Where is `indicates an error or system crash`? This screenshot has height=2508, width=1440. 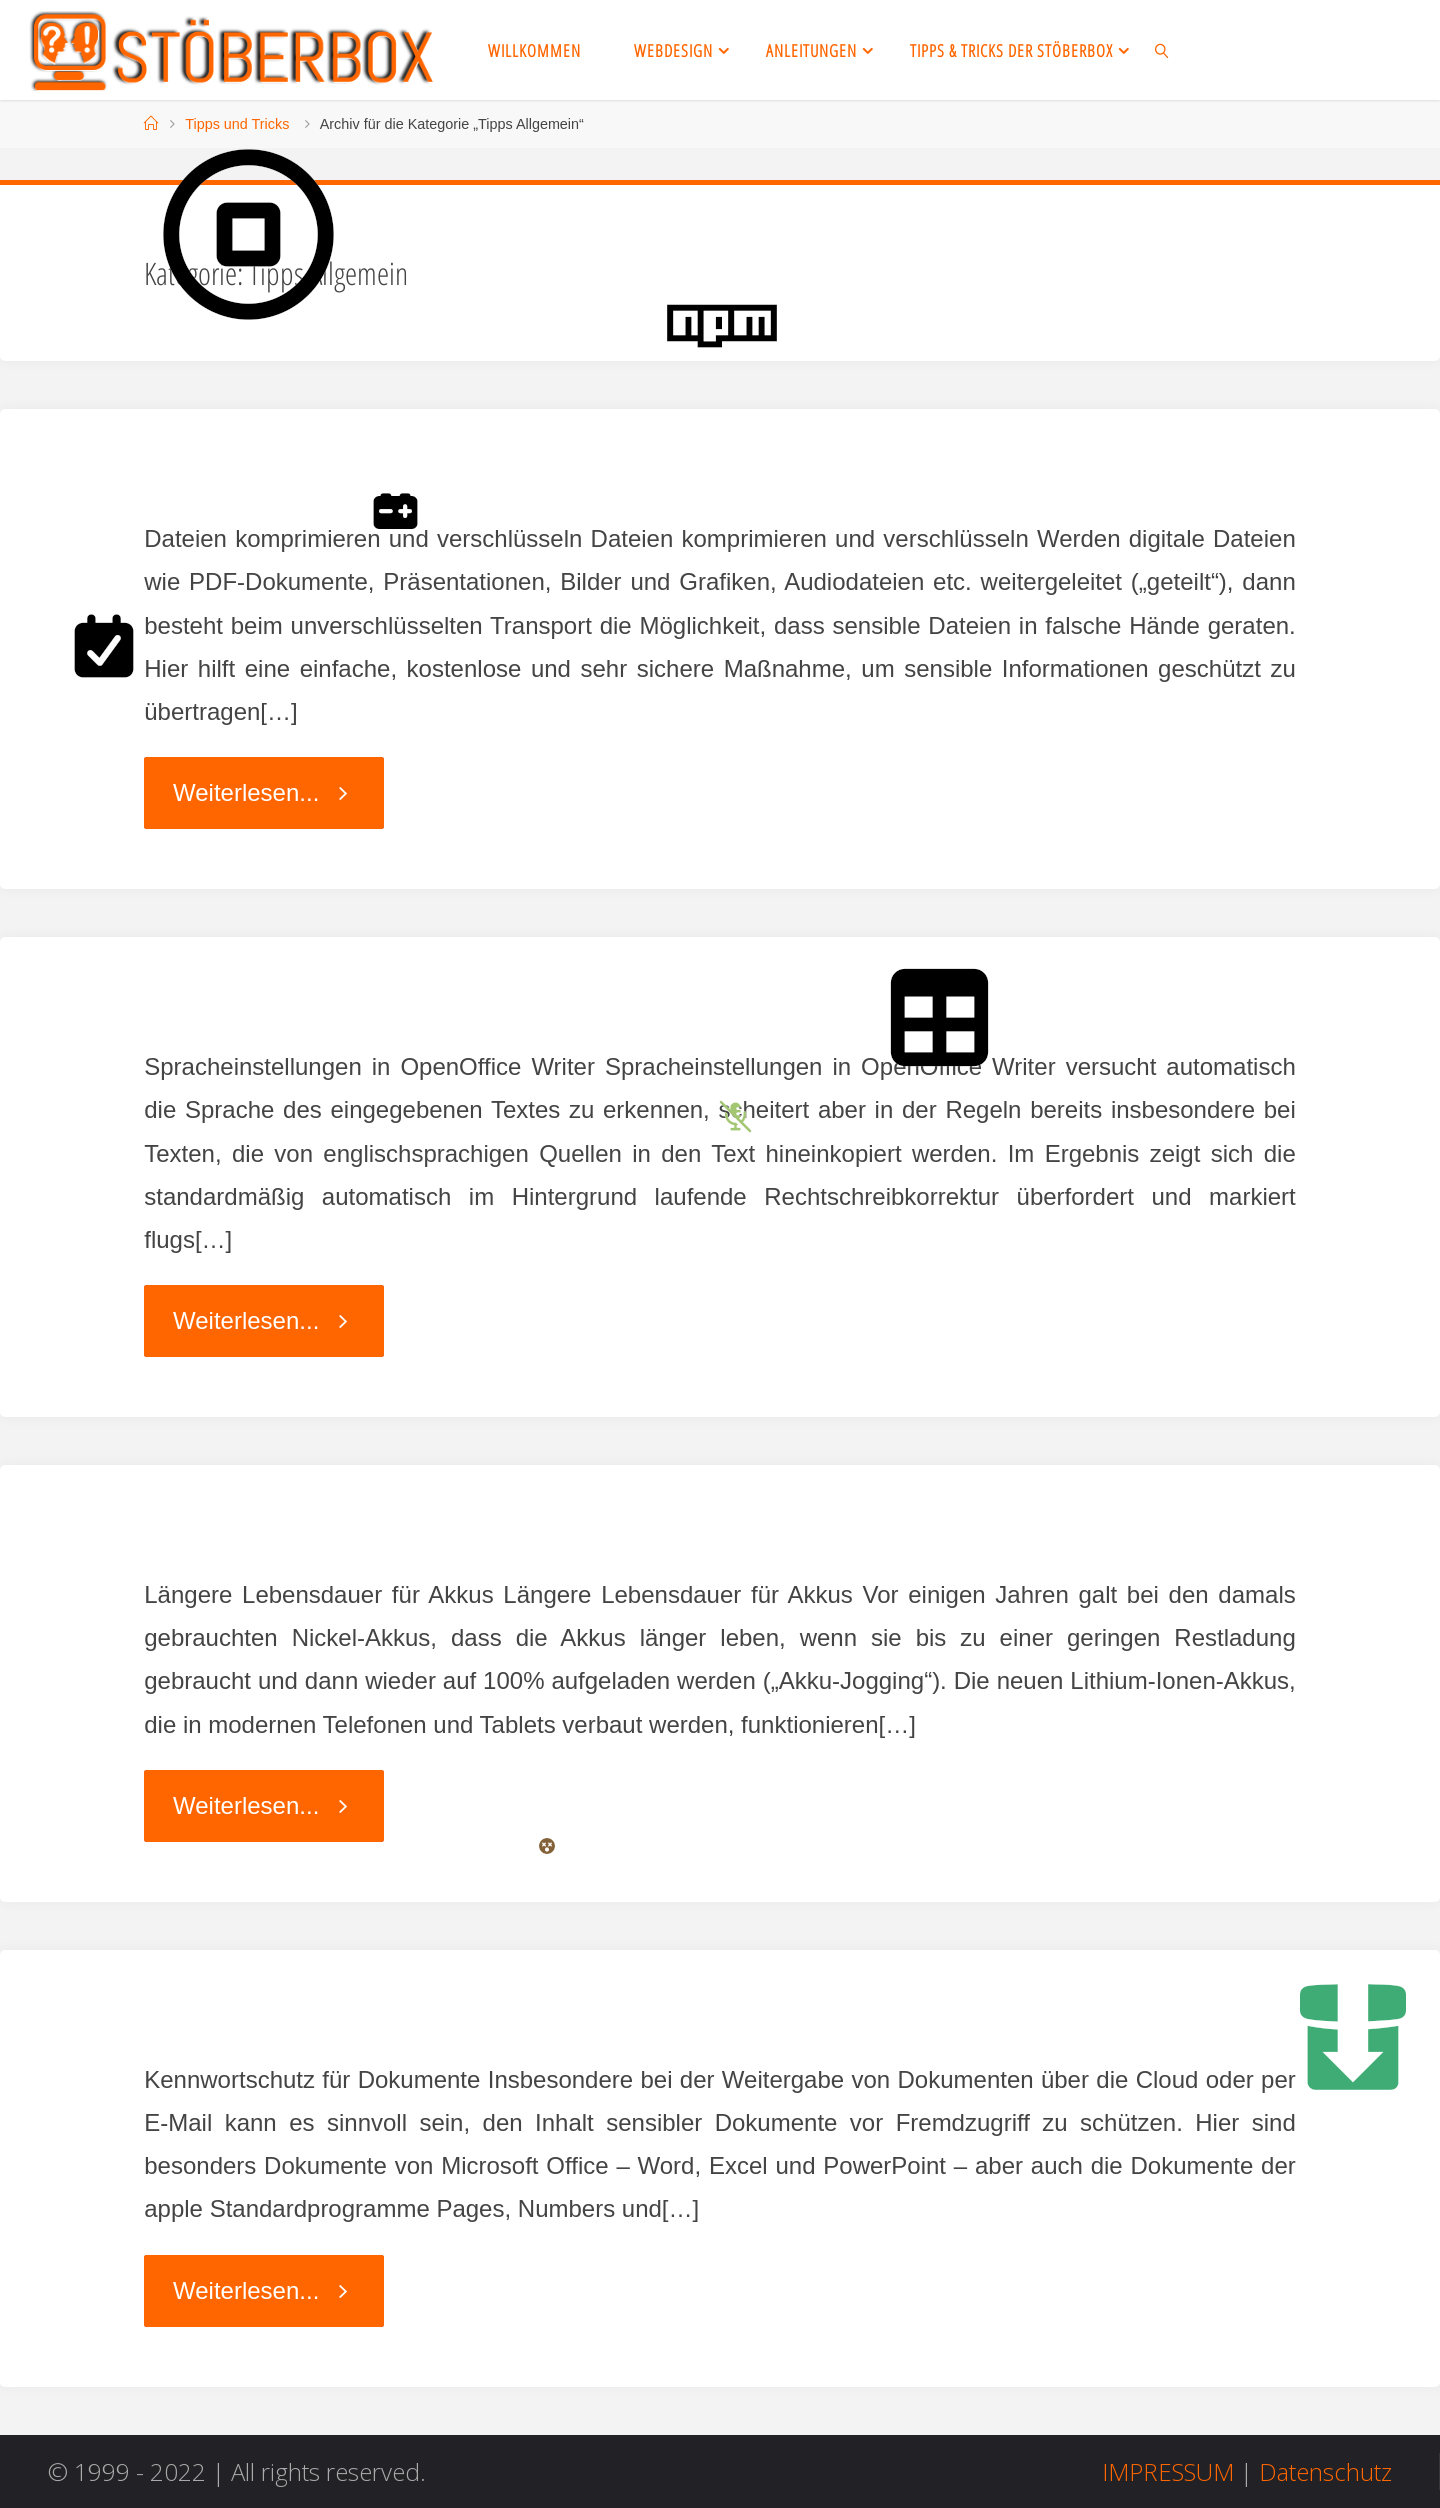
indicates an error or system crash is located at coordinates (547, 1846).